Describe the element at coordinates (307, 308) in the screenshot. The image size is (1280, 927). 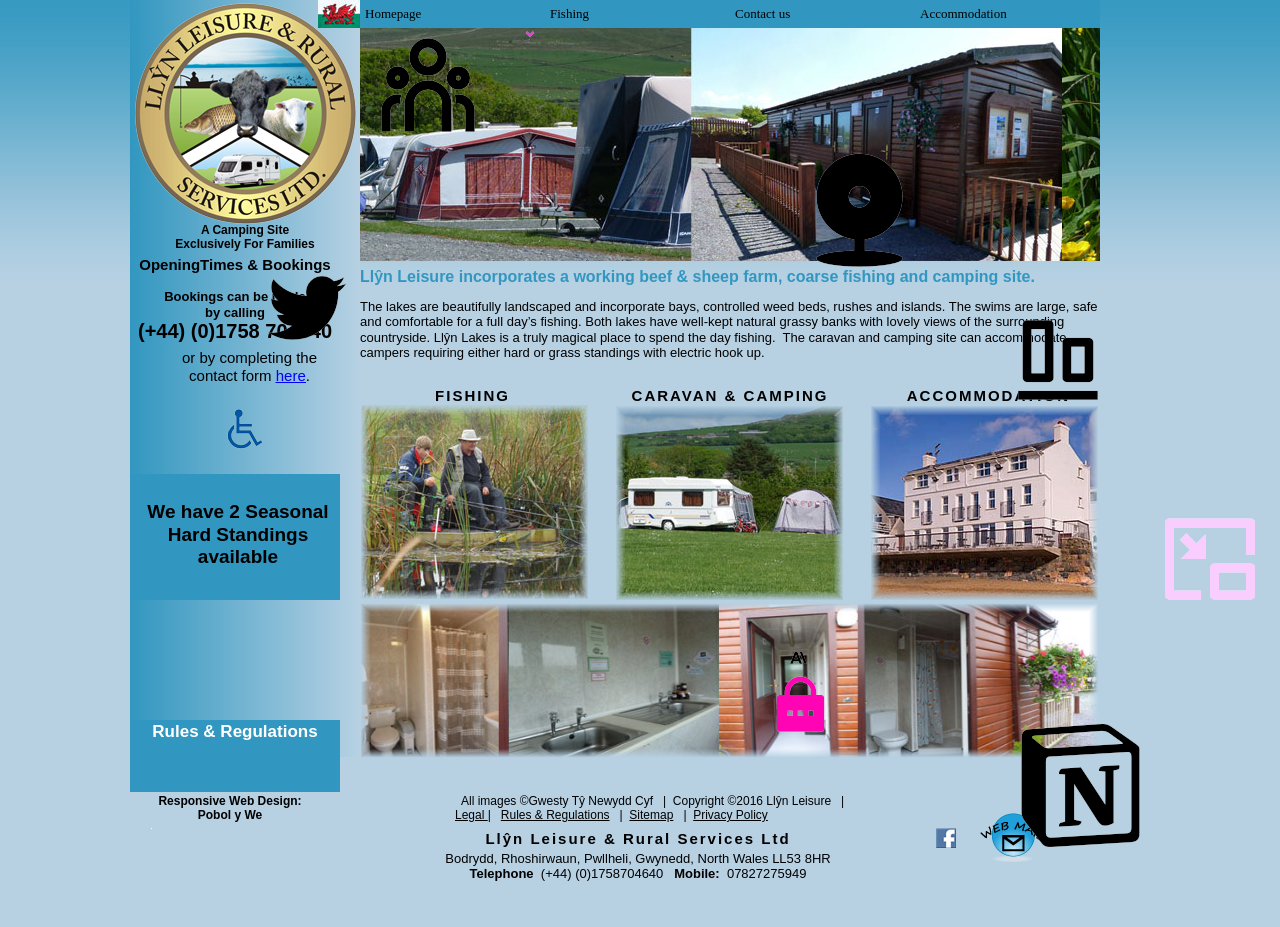
I see `share to twitter` at that location.